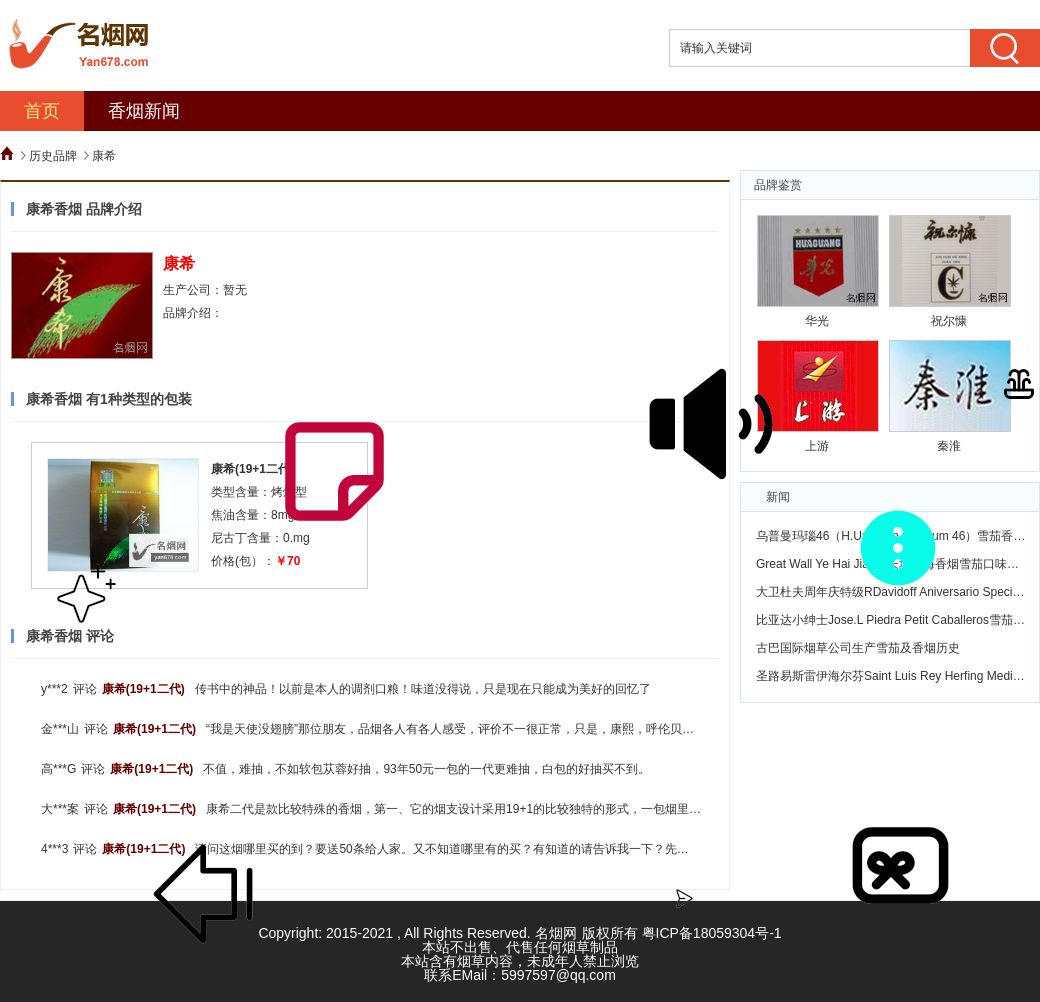 This screenshot has width=1040, height=1002. I want to click on locate nearby fountains or water features, so click(1019, 384).